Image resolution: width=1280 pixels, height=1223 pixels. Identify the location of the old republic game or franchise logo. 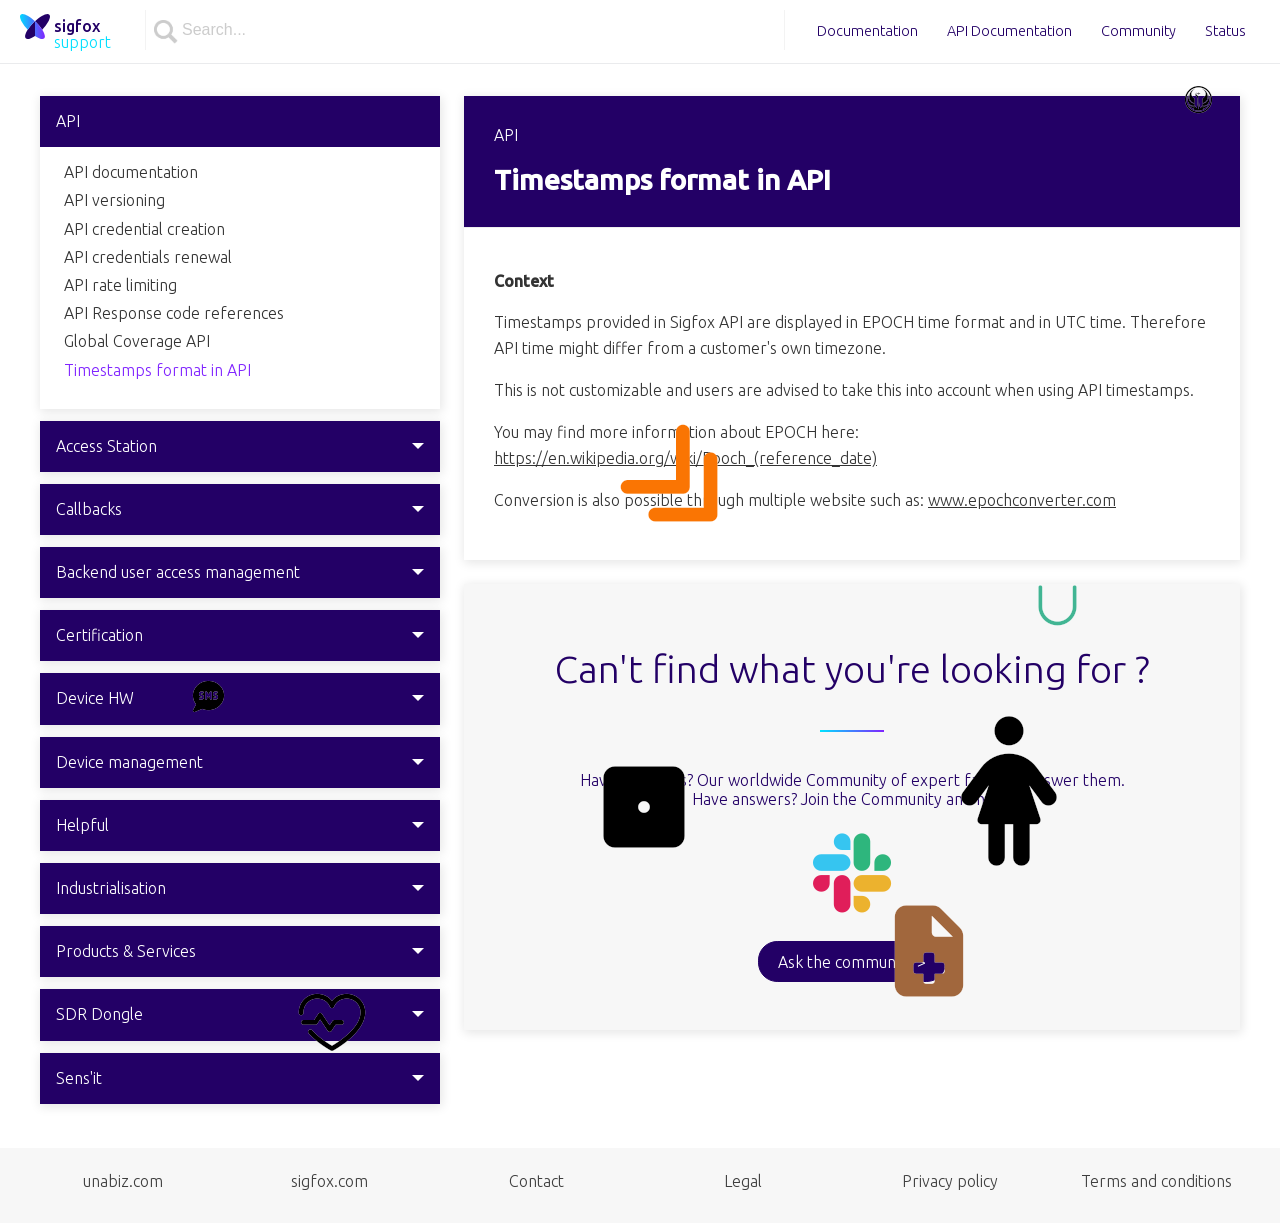
(1198, 99).